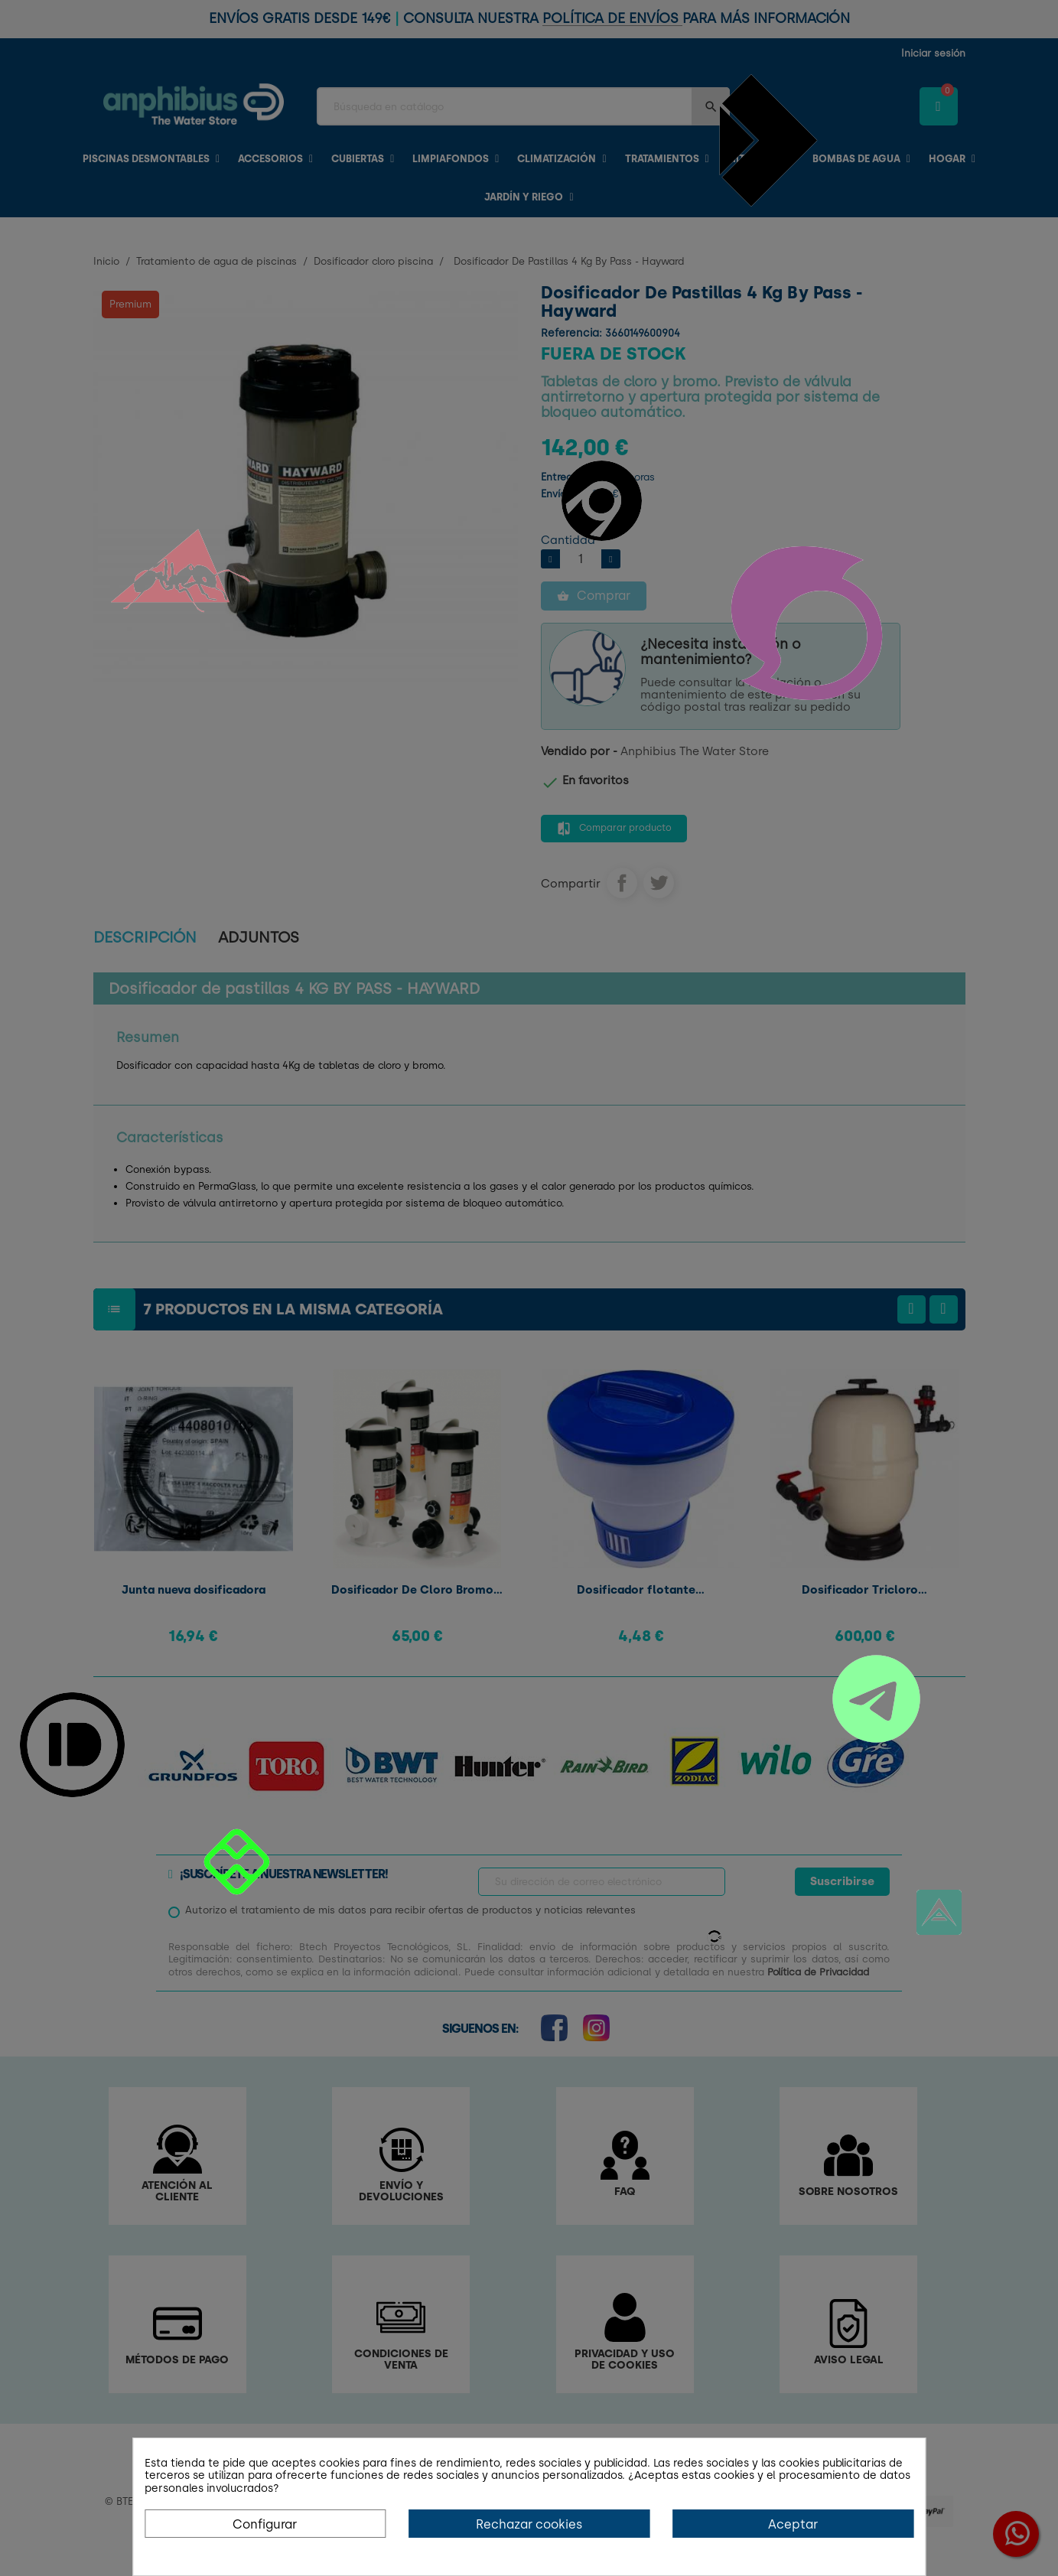 This screenshot has height=2576, width=1058. What do you see at coordinates (601, 500) in the screenshot?
I see `visit AppVeyor CI/CD platform` at bounding box center [601, 500].